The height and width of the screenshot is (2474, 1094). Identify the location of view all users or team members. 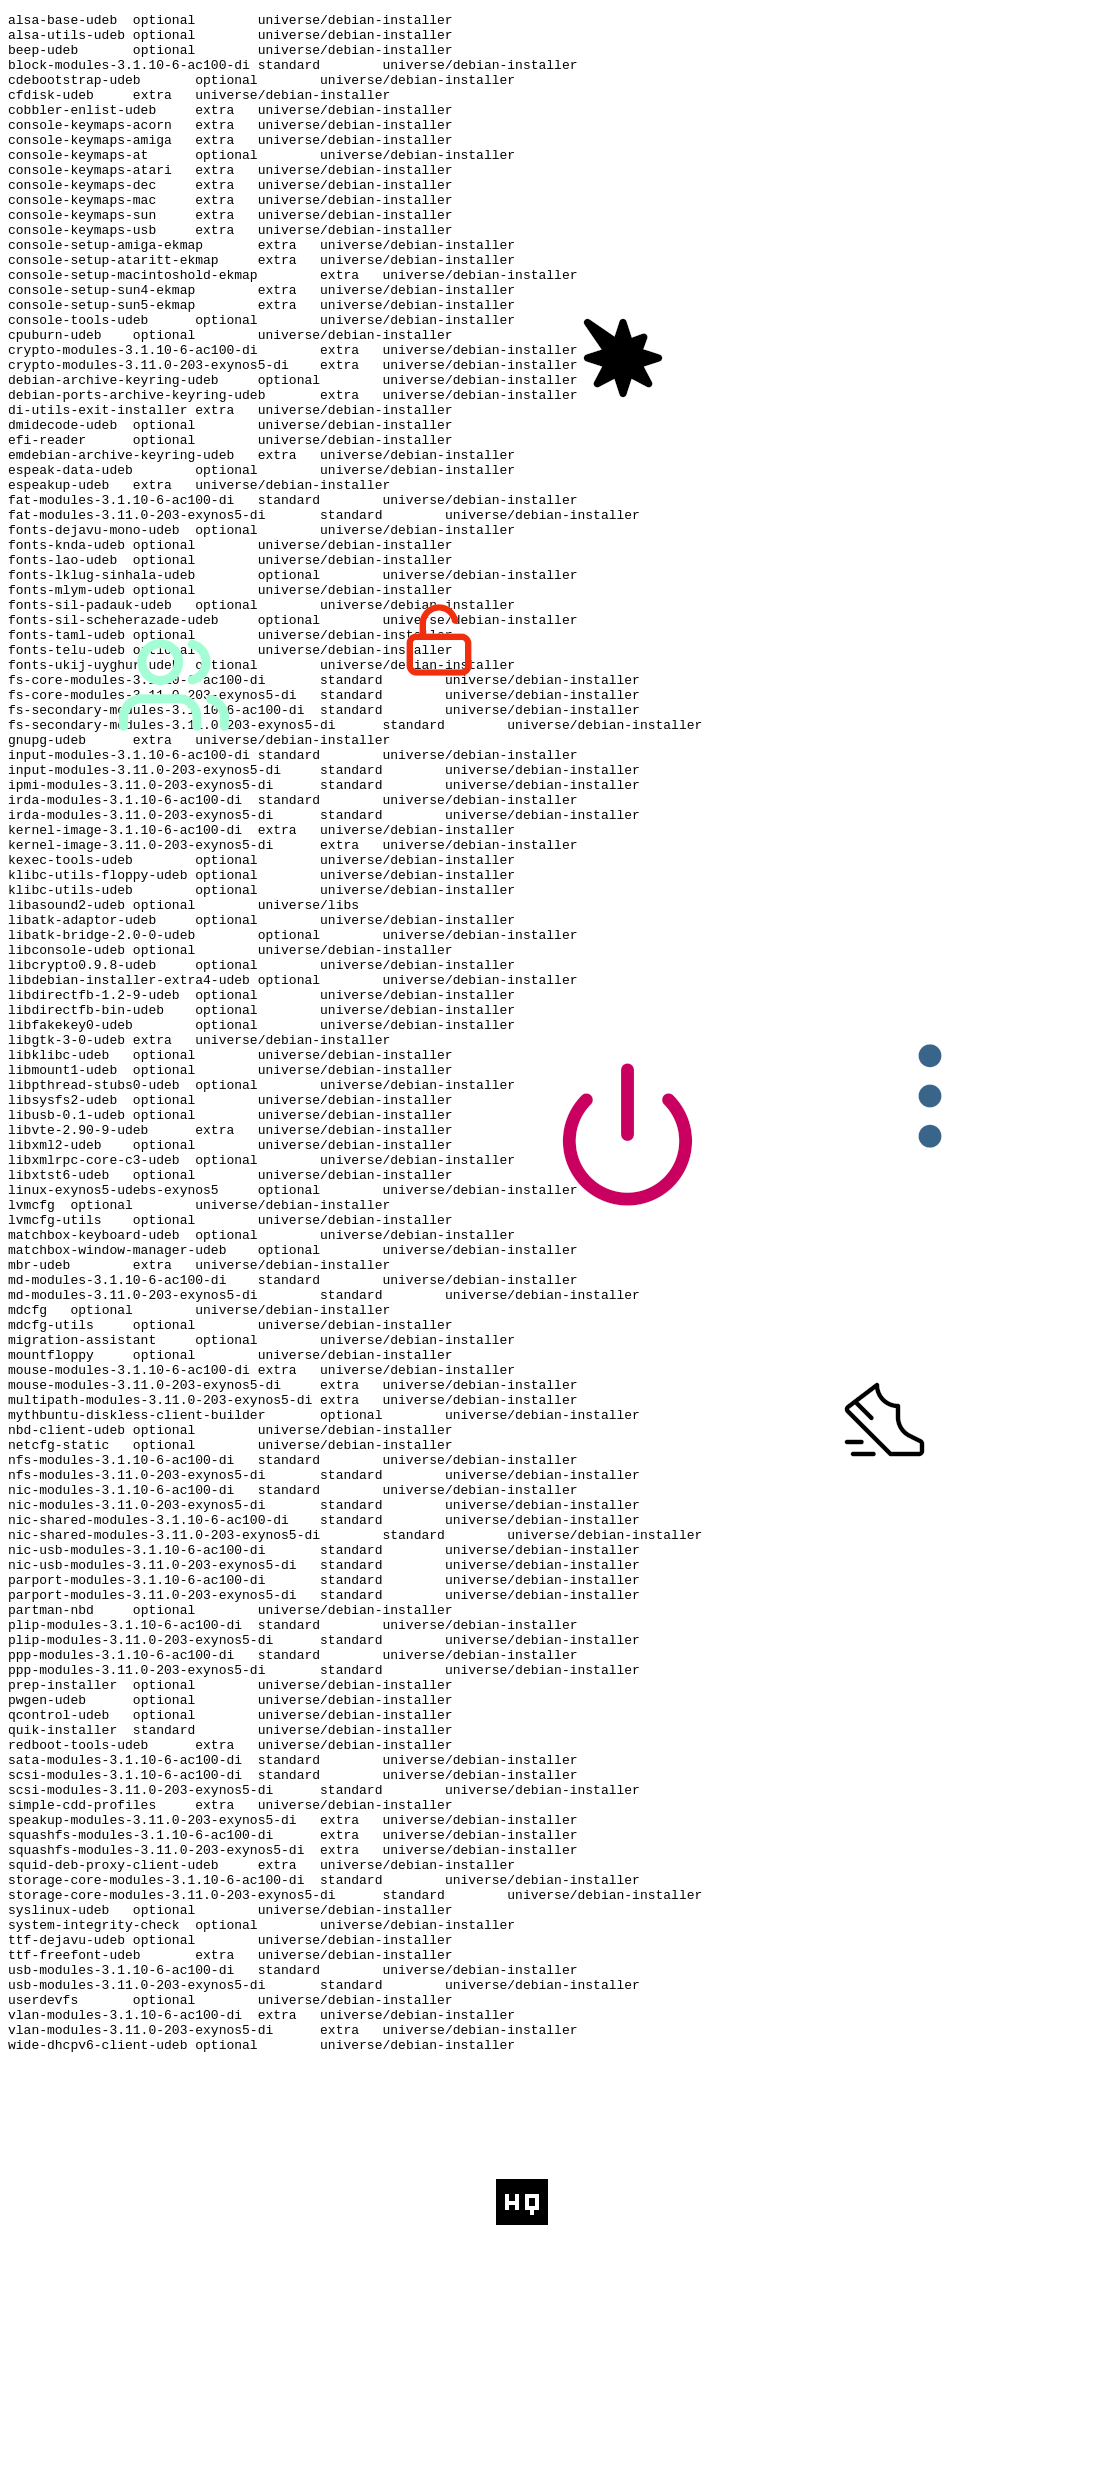
(174, 685).